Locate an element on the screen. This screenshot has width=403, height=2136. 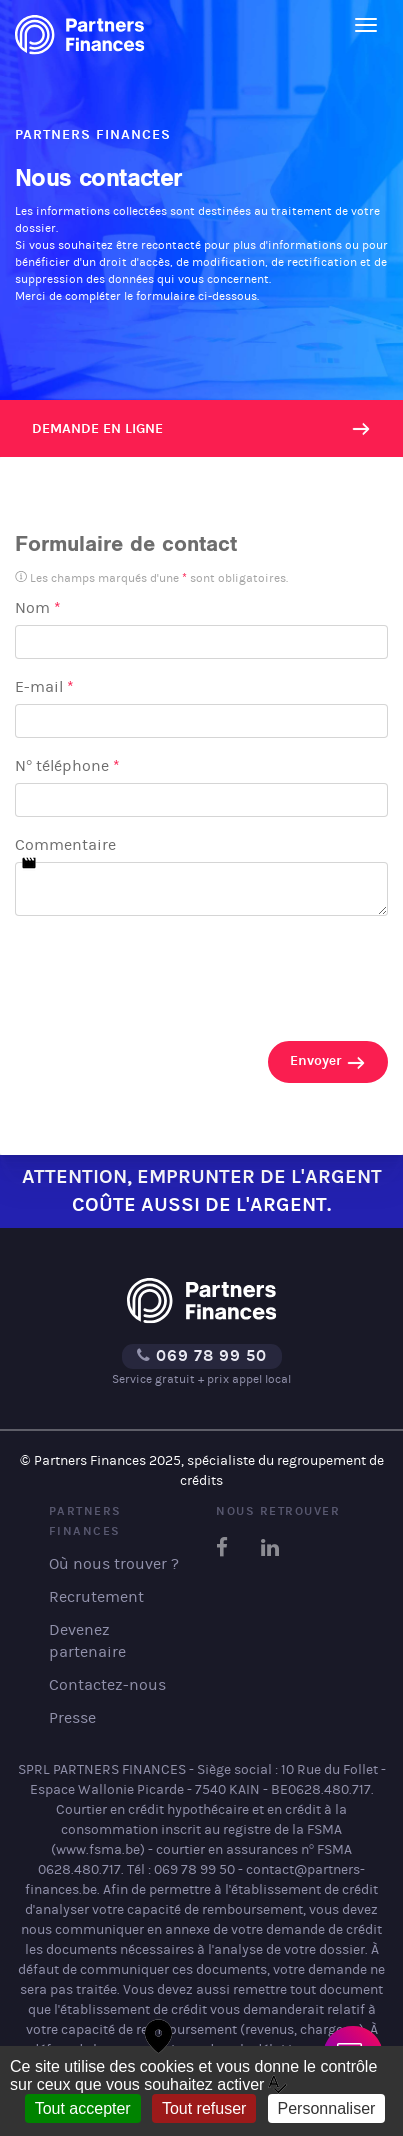
check spelling and grammar is located at coordinates (277, 2084).